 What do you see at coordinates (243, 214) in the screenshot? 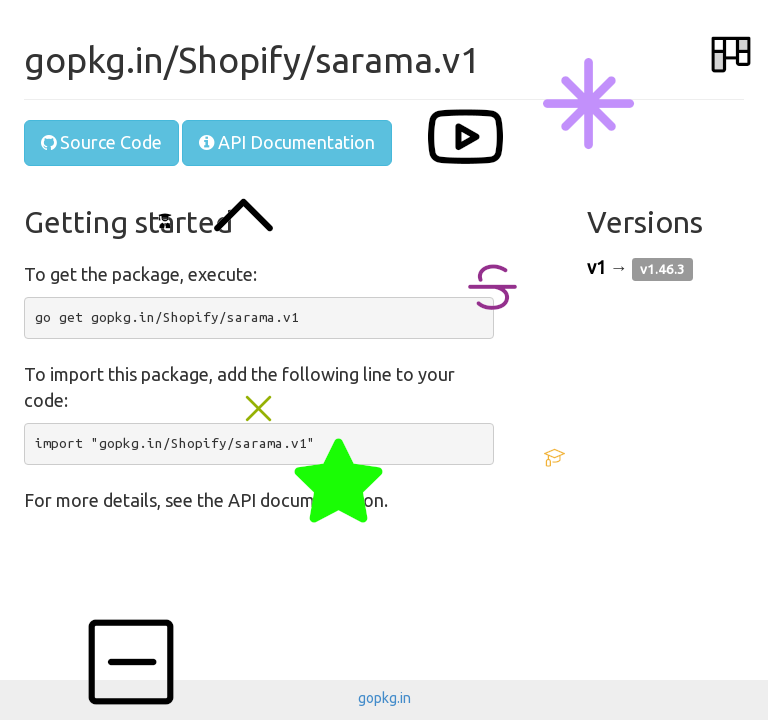
I see `collapse an expanded section` at bounding box center [243, 214].